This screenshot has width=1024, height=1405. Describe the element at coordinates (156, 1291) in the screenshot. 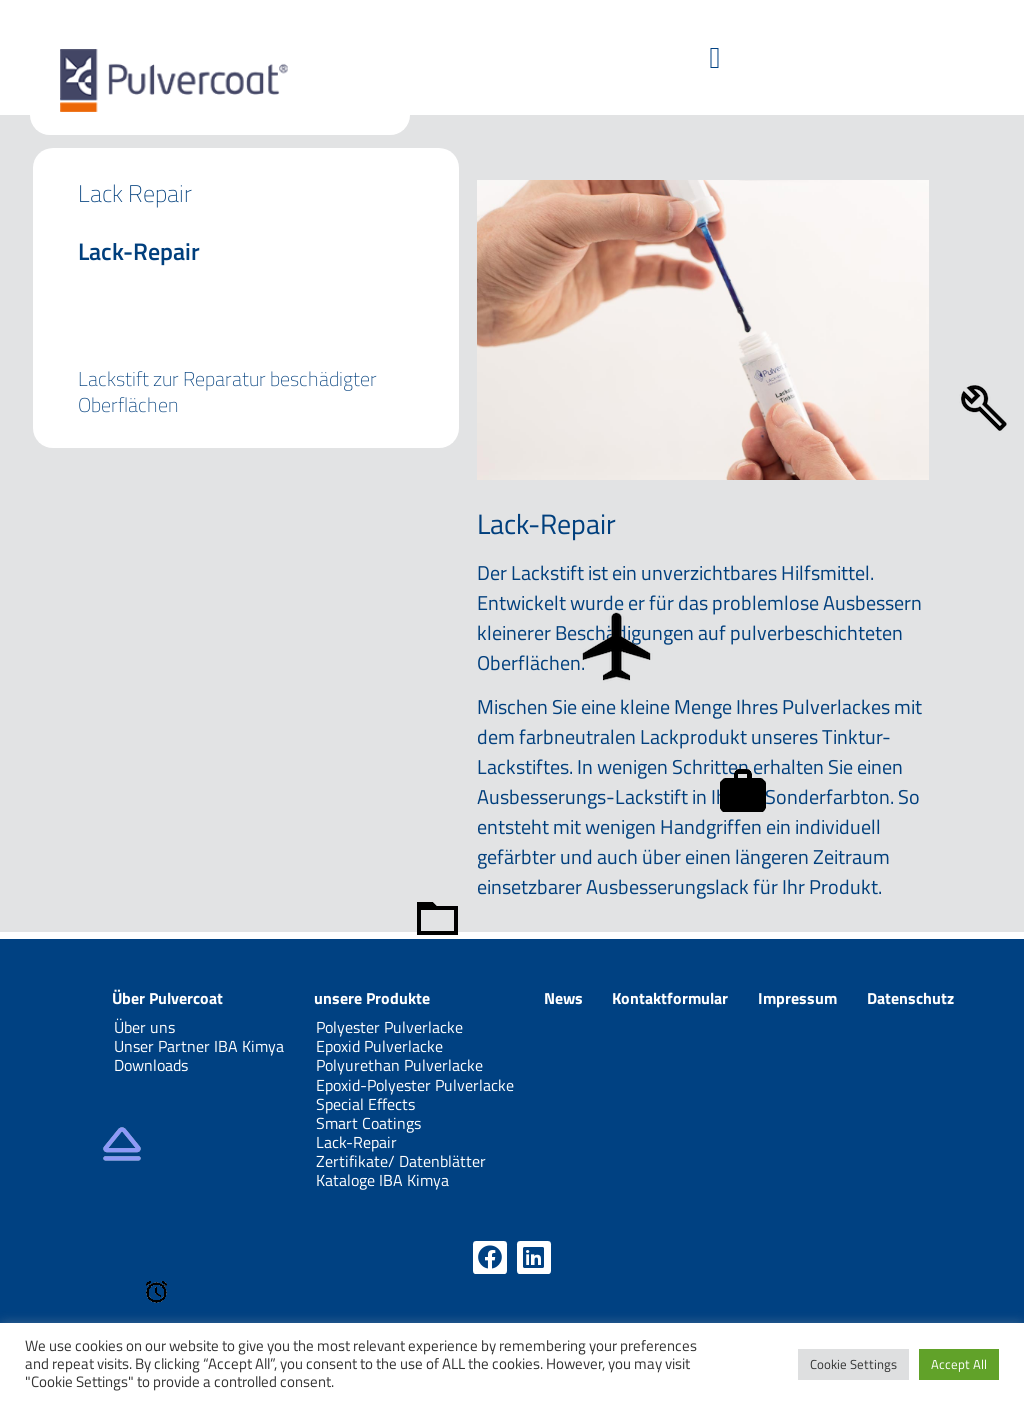

I see `access your alarms` at that location.